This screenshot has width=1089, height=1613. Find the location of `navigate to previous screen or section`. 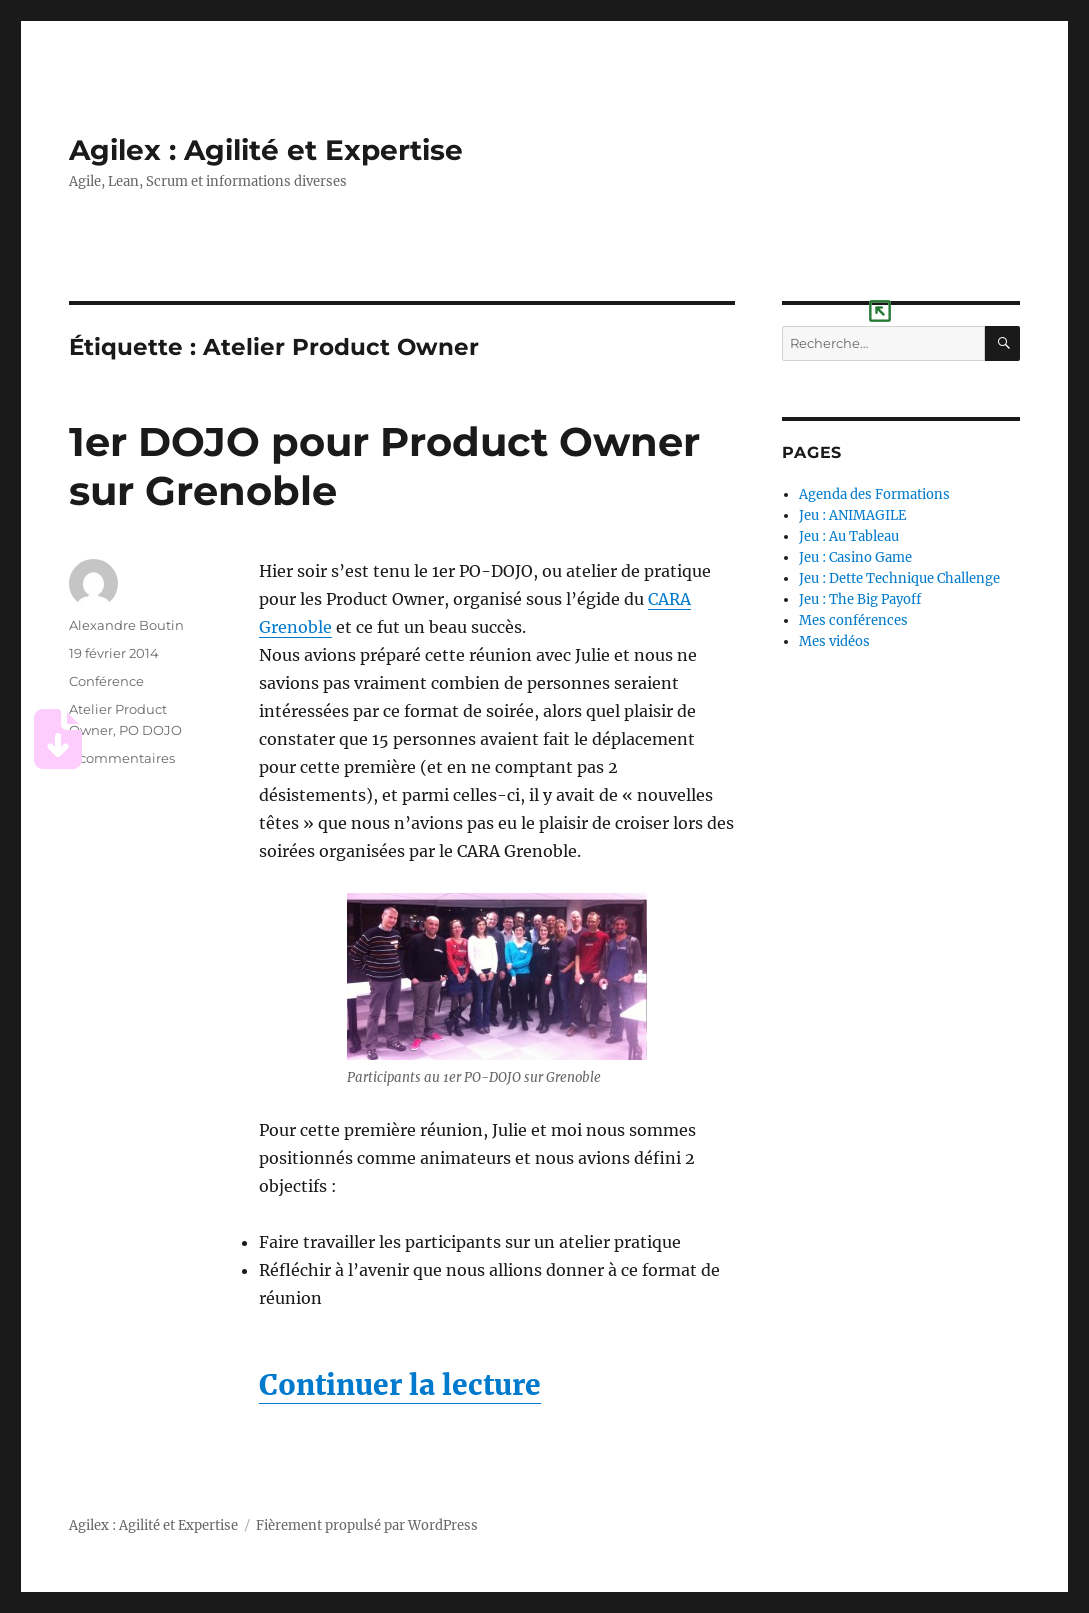

navigate to previous screen or section is located at coordinates (880, 311).